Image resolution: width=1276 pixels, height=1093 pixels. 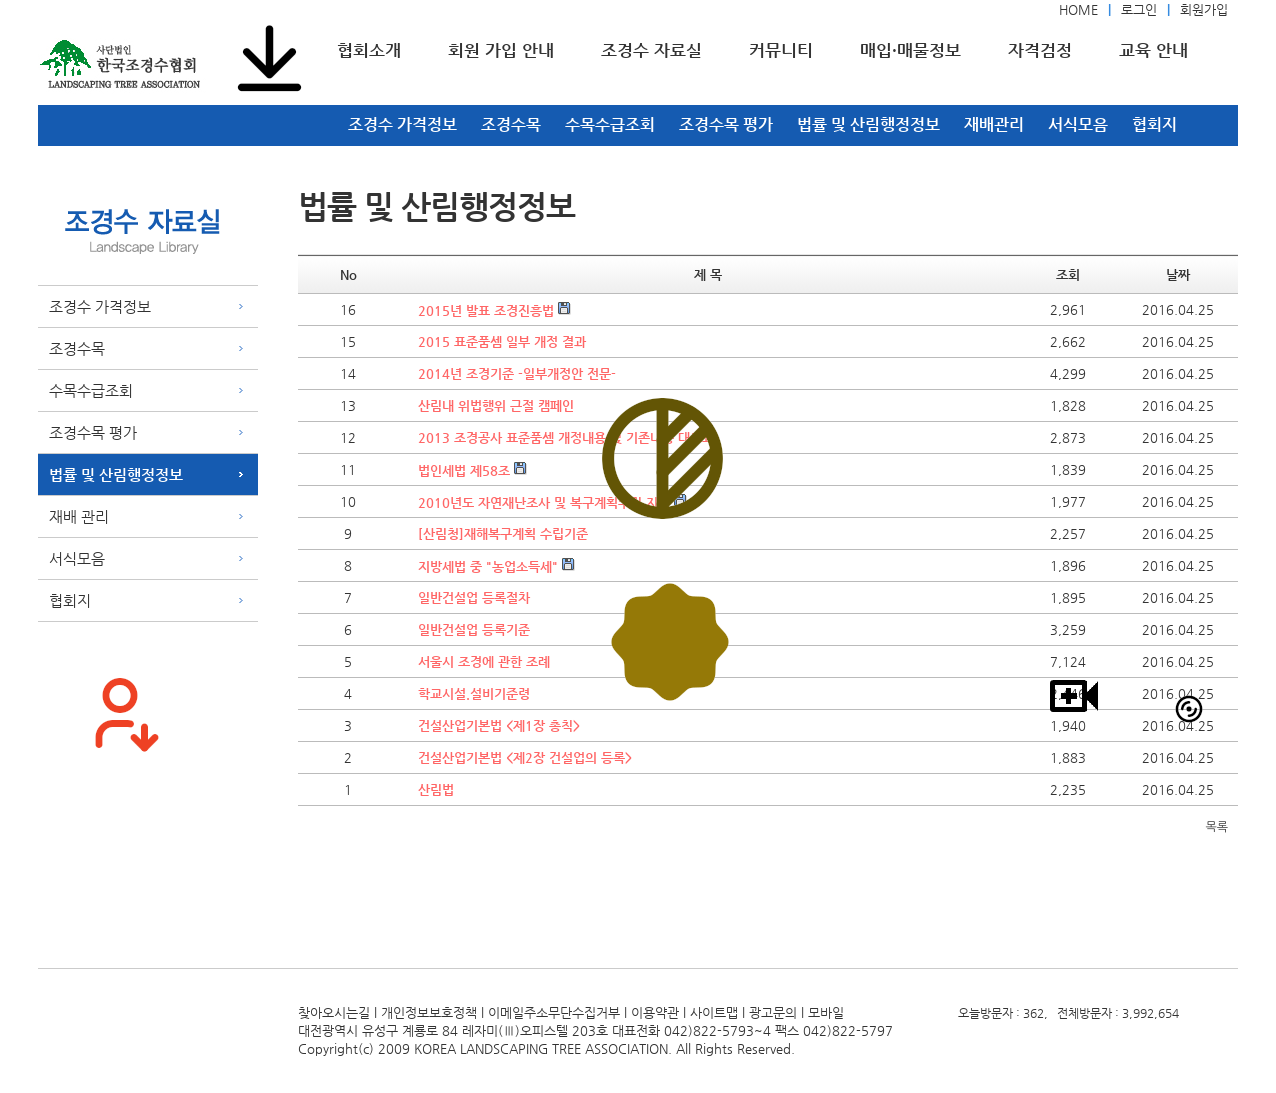 What do you see at coordinates (269, 59) in the screenshot?
I see `download a file or content` at bounding box center [269, 59].